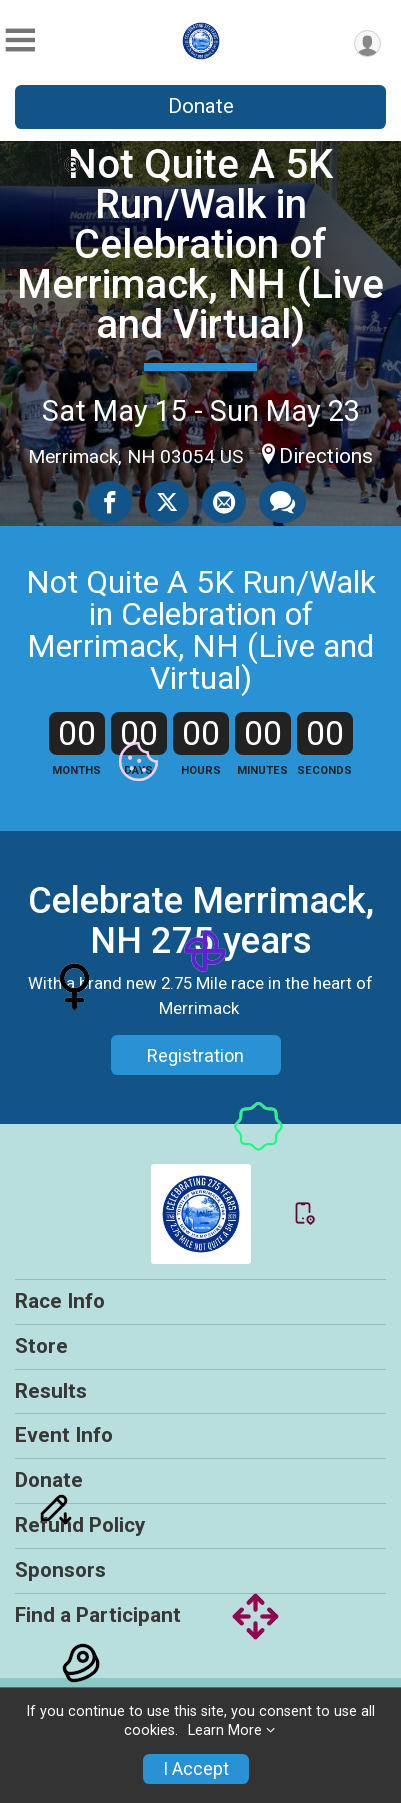 The height and width of the screenshot is (1803, 401). What do you see at coordinates (82, 1663) in the screenshot?
I see `filter recipes by beef or red meat` at bounding box center [82, 1663].